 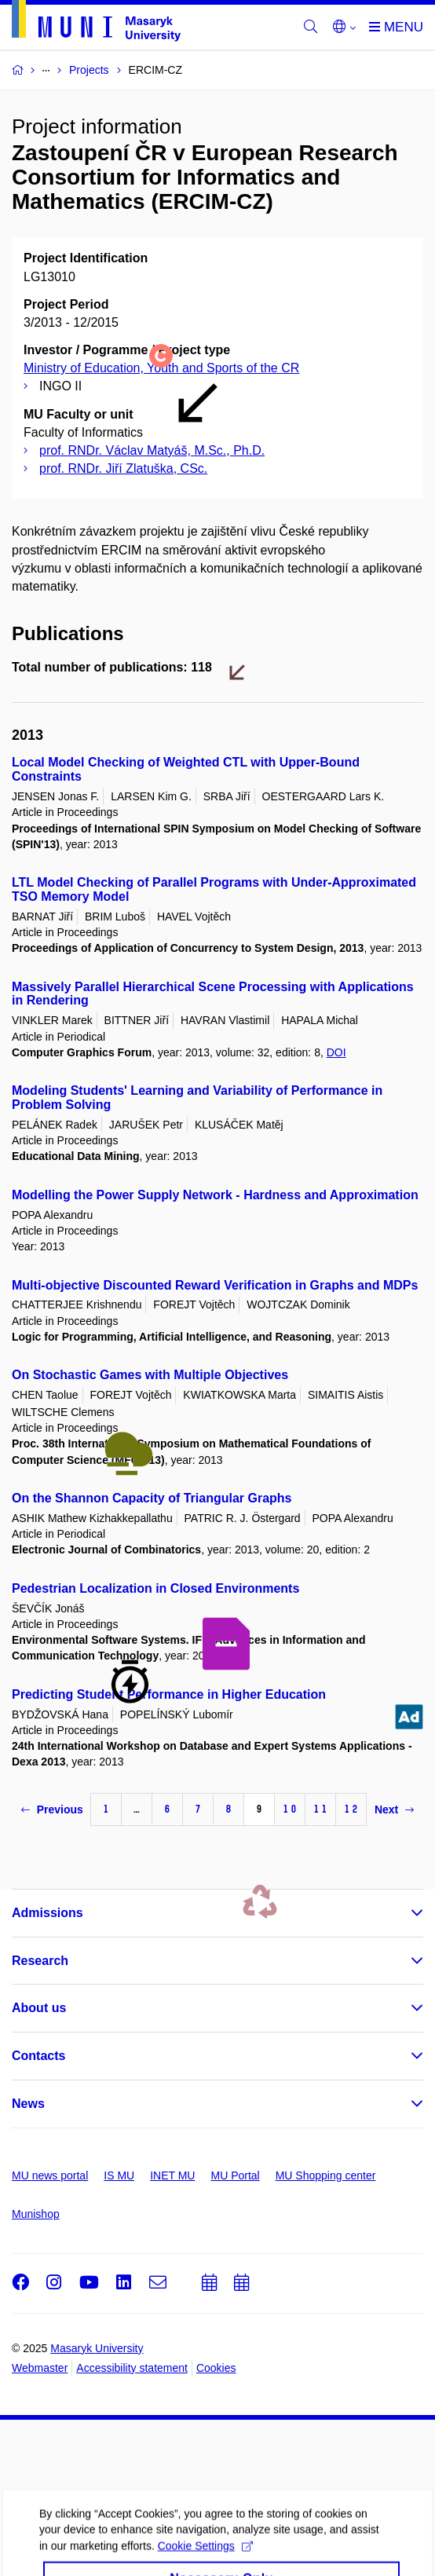 What do you see at coordinates (226, 1644) in the screenshot?
I see `reduce or compress file size` at bounding box center [226, 1644].